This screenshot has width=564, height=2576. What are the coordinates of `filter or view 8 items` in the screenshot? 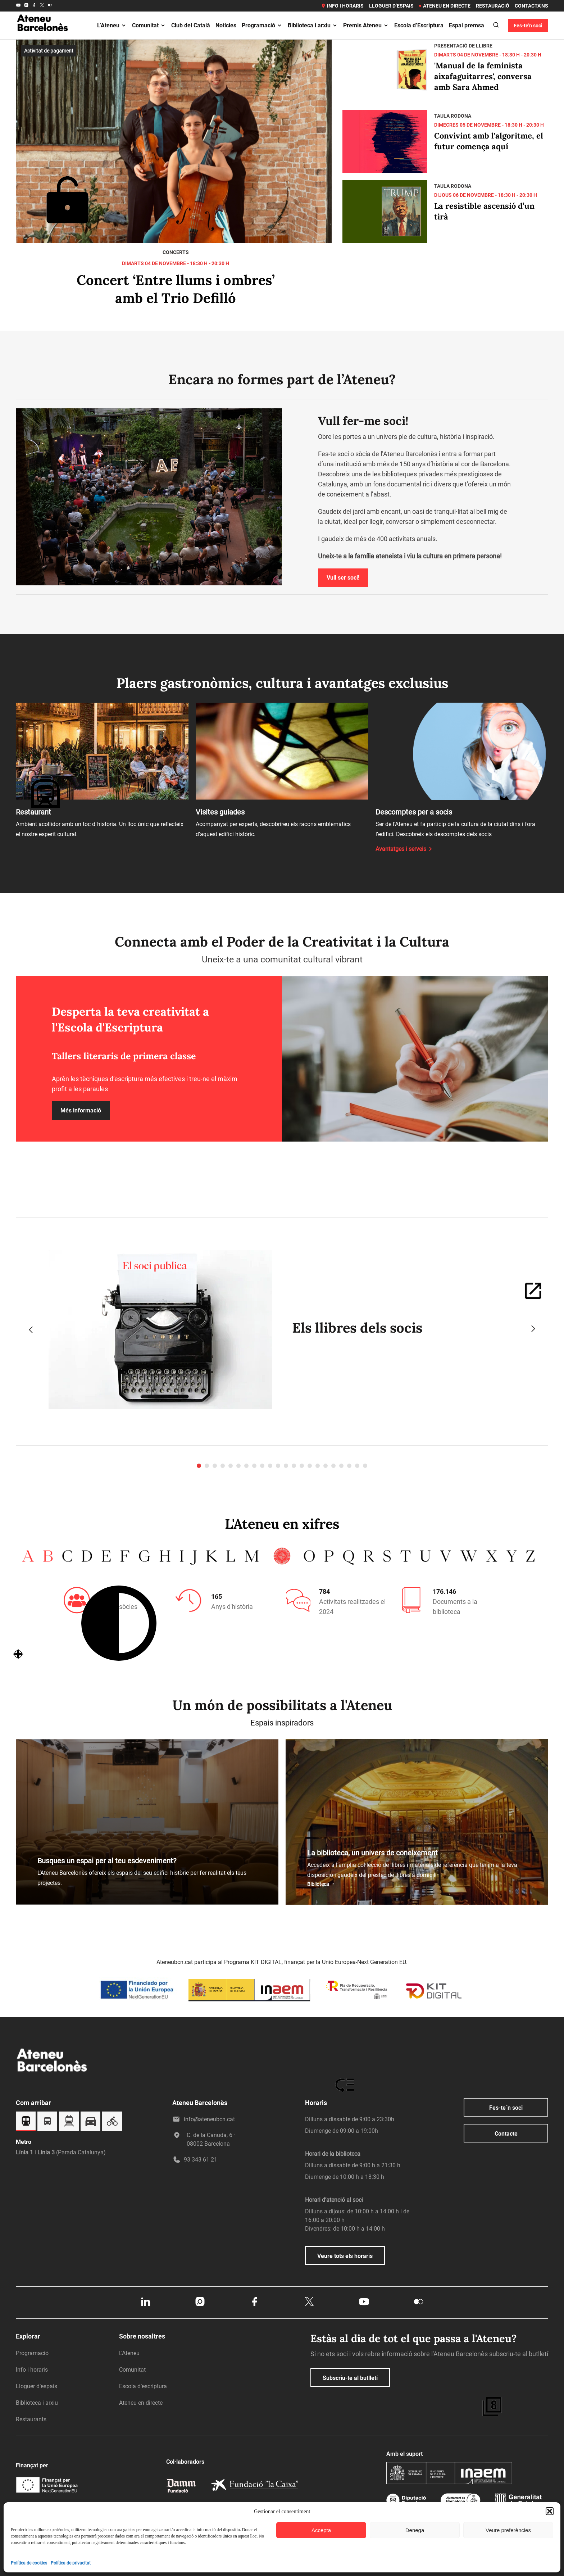 It's located at (492, 2407).